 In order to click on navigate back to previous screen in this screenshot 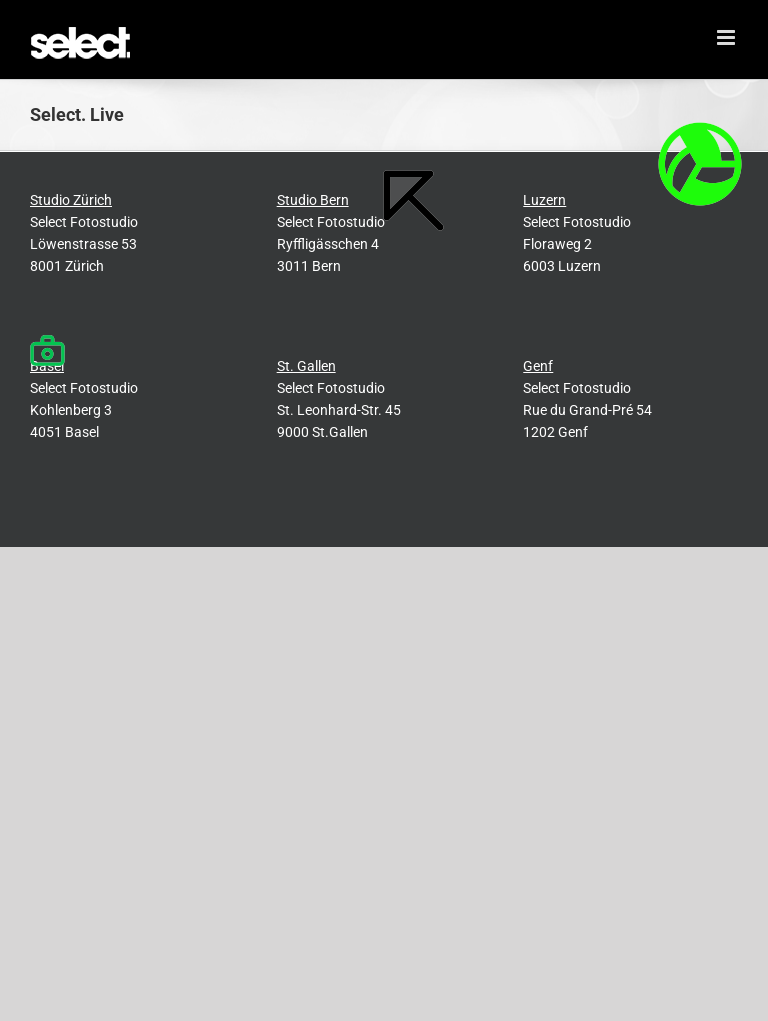, I will do `click(413, 200)`.